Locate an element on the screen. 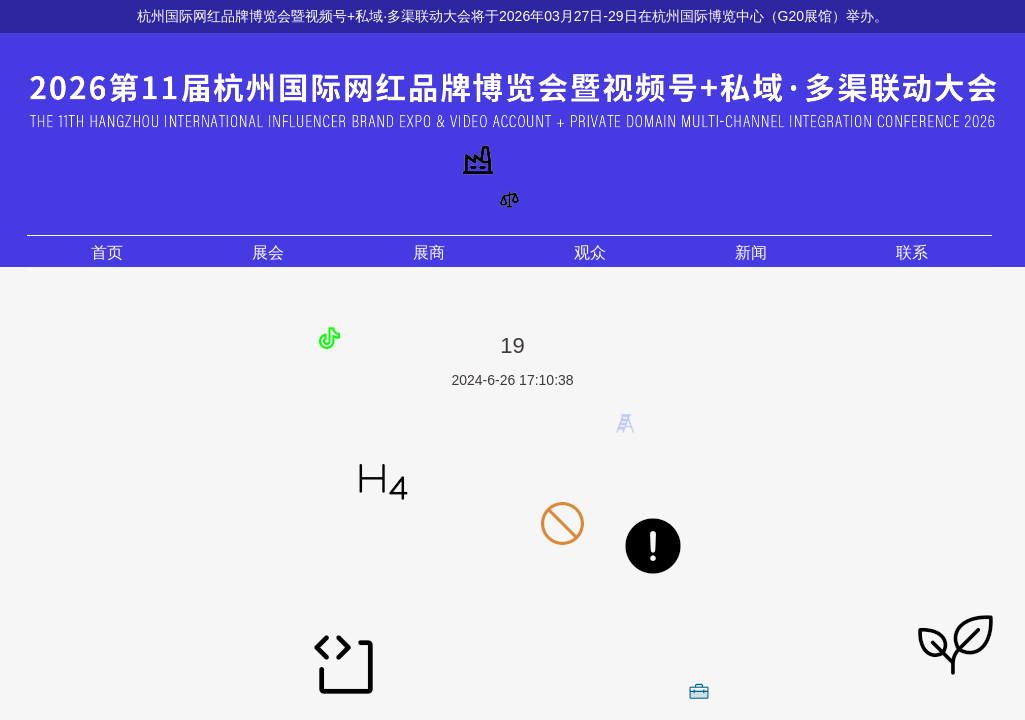 Image resolution: width=1025 pixels, height=720 pixels. access tools or equipment section is located at coordinates (625, 423).